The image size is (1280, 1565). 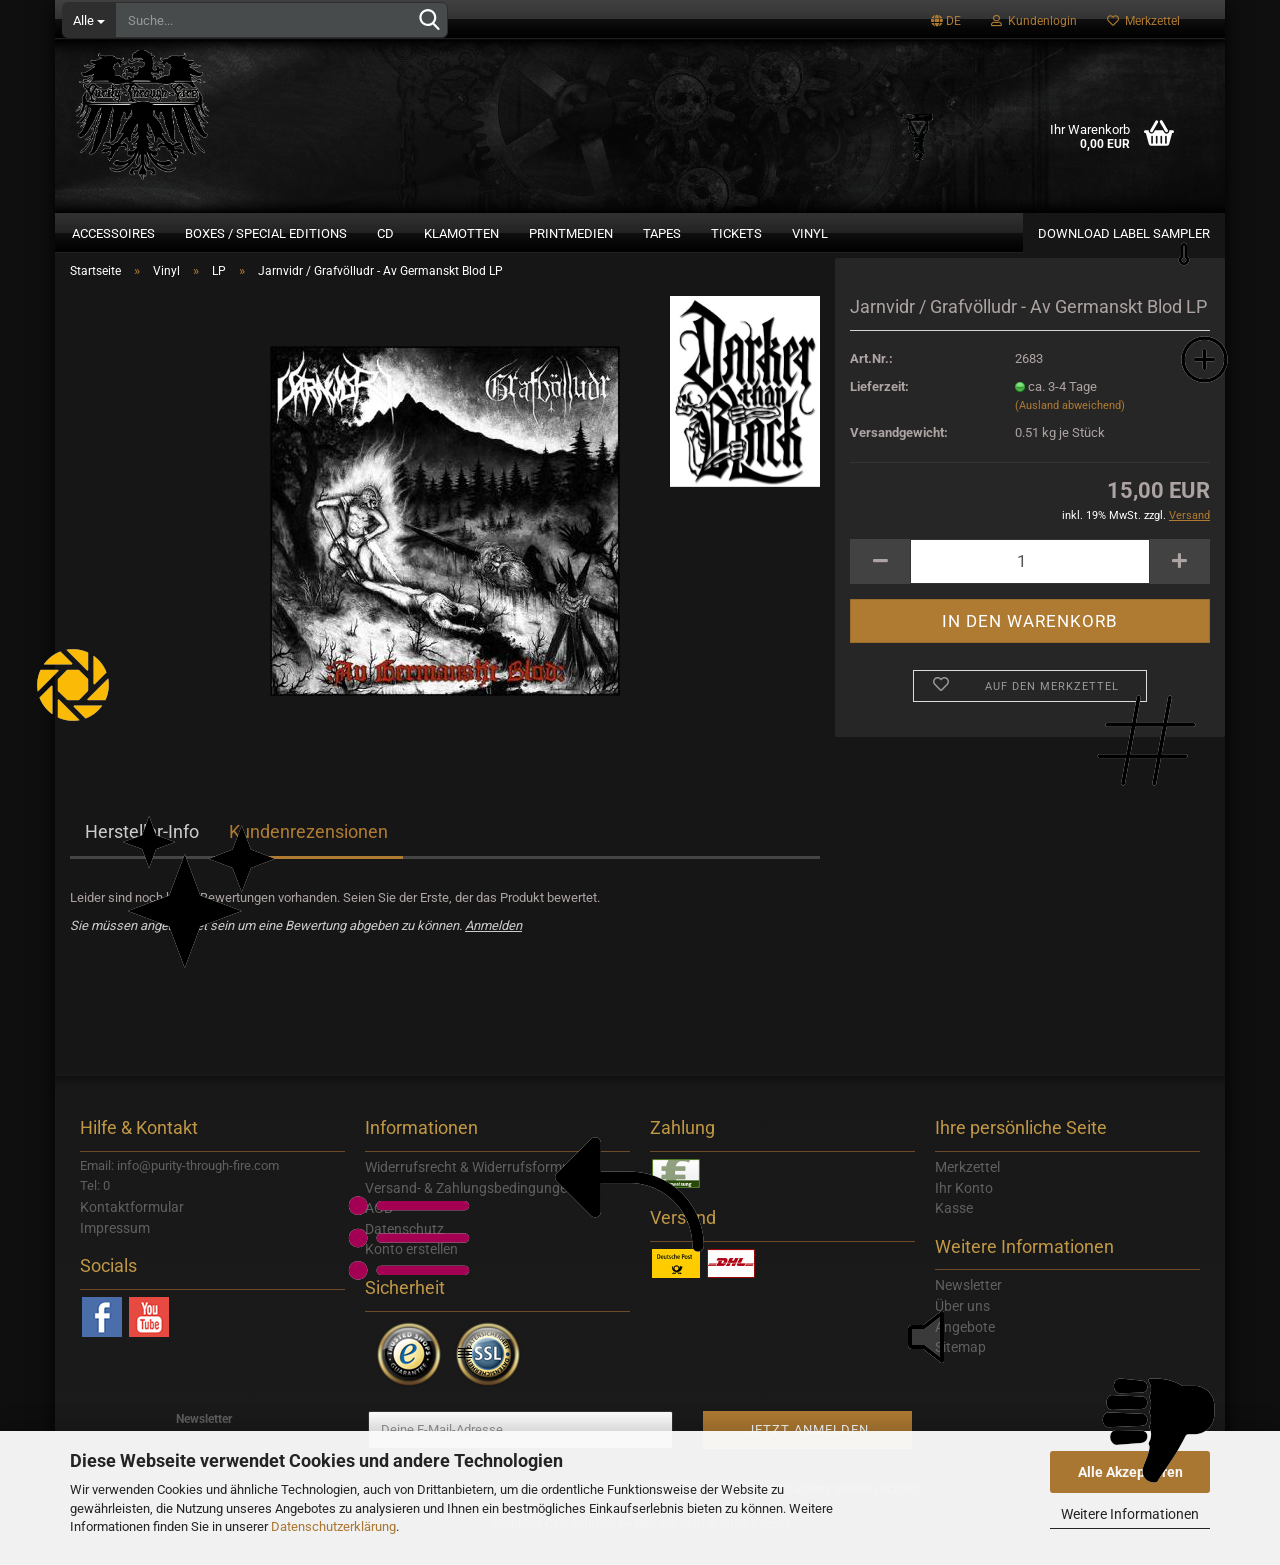 What do you see at coordinates (1184, 254) in the screenshot?
I see `view current temperature` at bounding box center [1184, 254].